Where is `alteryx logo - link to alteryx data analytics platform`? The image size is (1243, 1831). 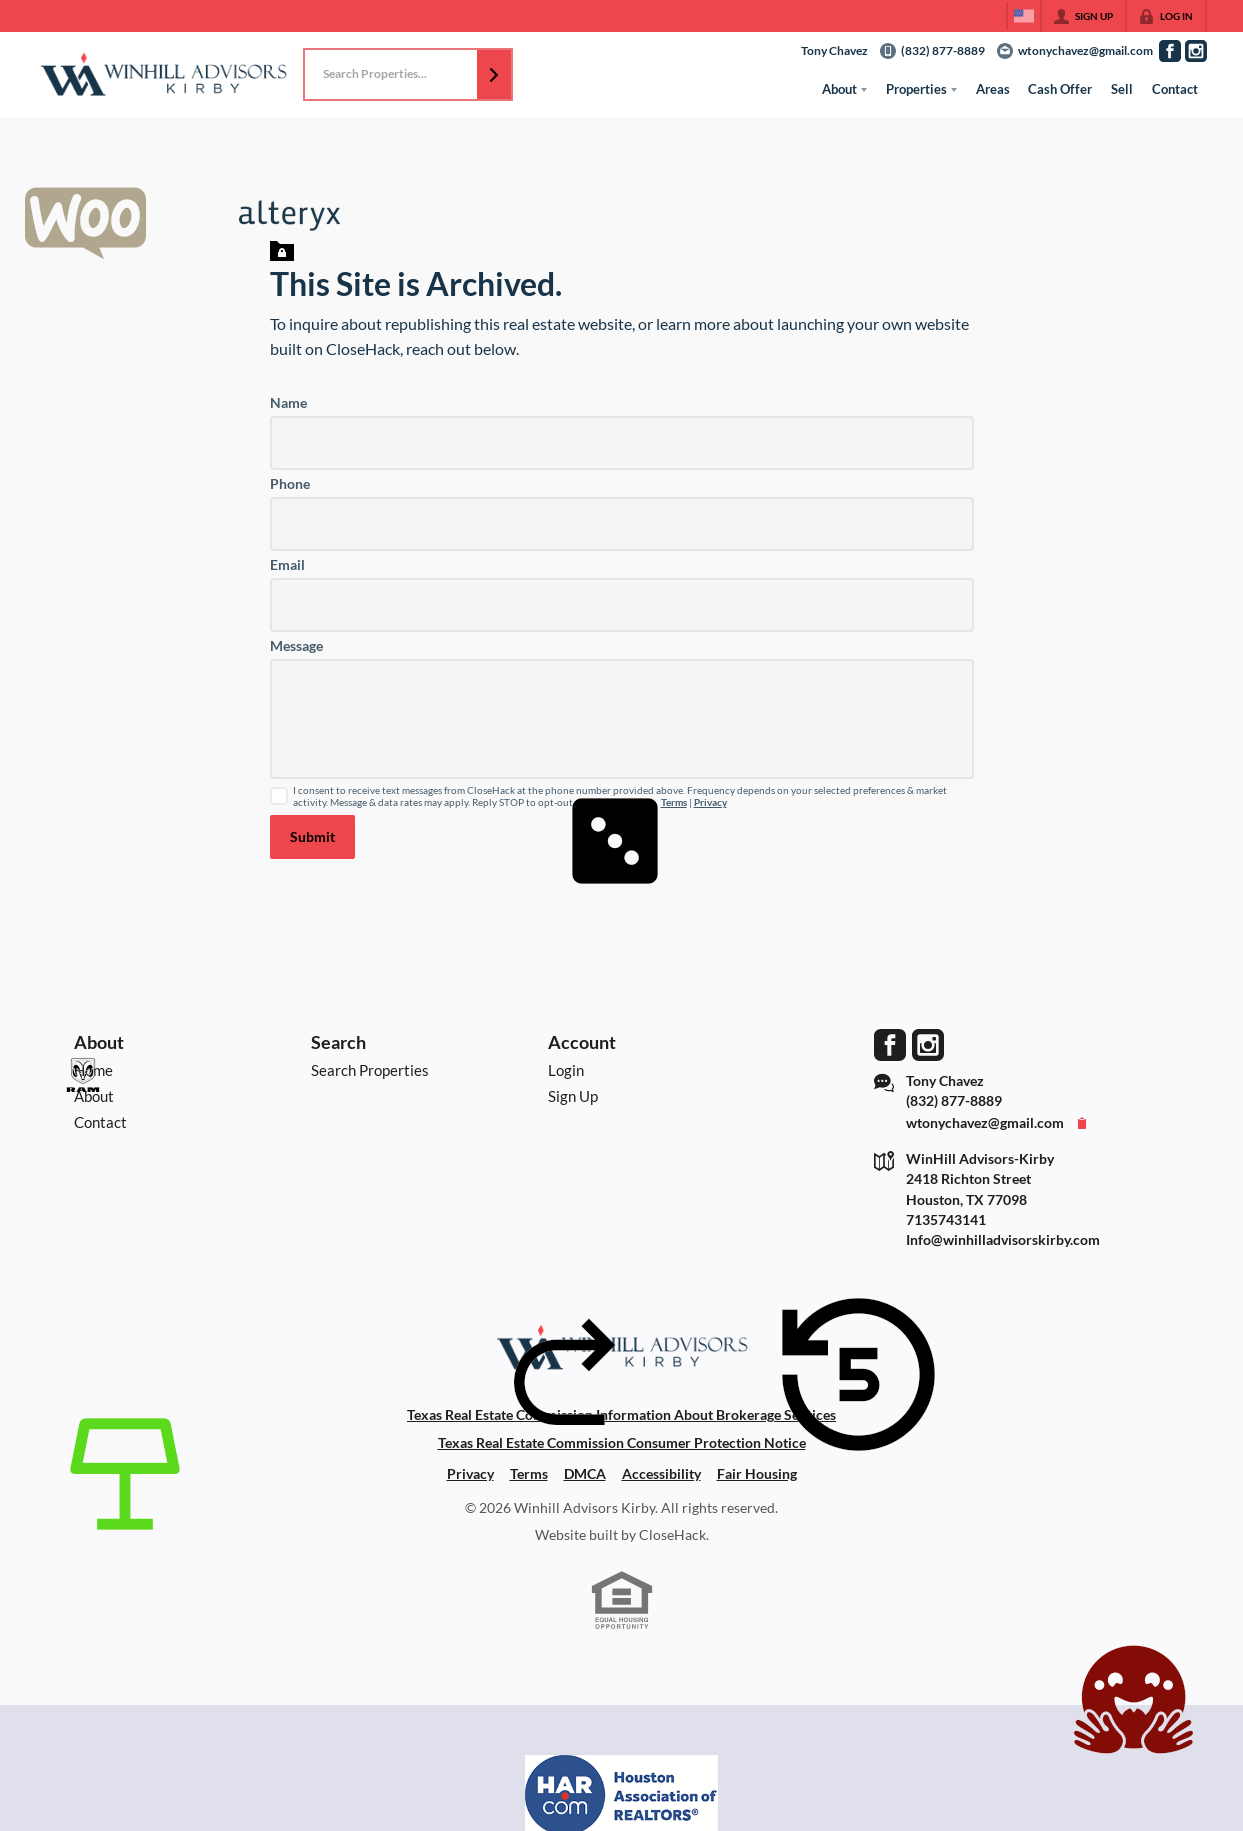 alteryx logo - link to alteryx data analytics platform is located at coordinates (289, 215).